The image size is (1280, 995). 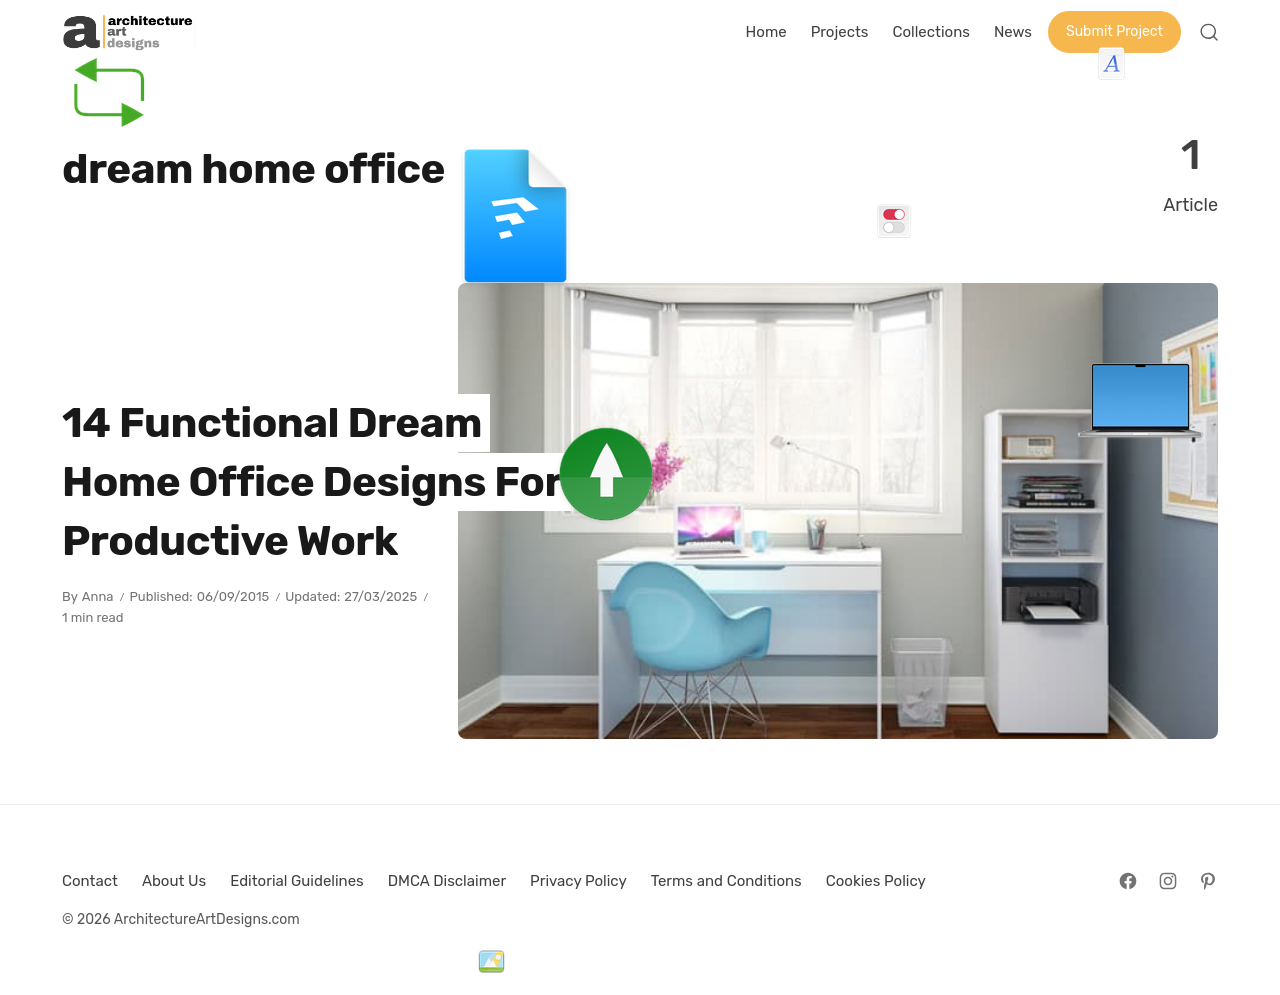 I want to click on represents this macbook pro in system settings or about this mac, so click(x=1140, y=396).